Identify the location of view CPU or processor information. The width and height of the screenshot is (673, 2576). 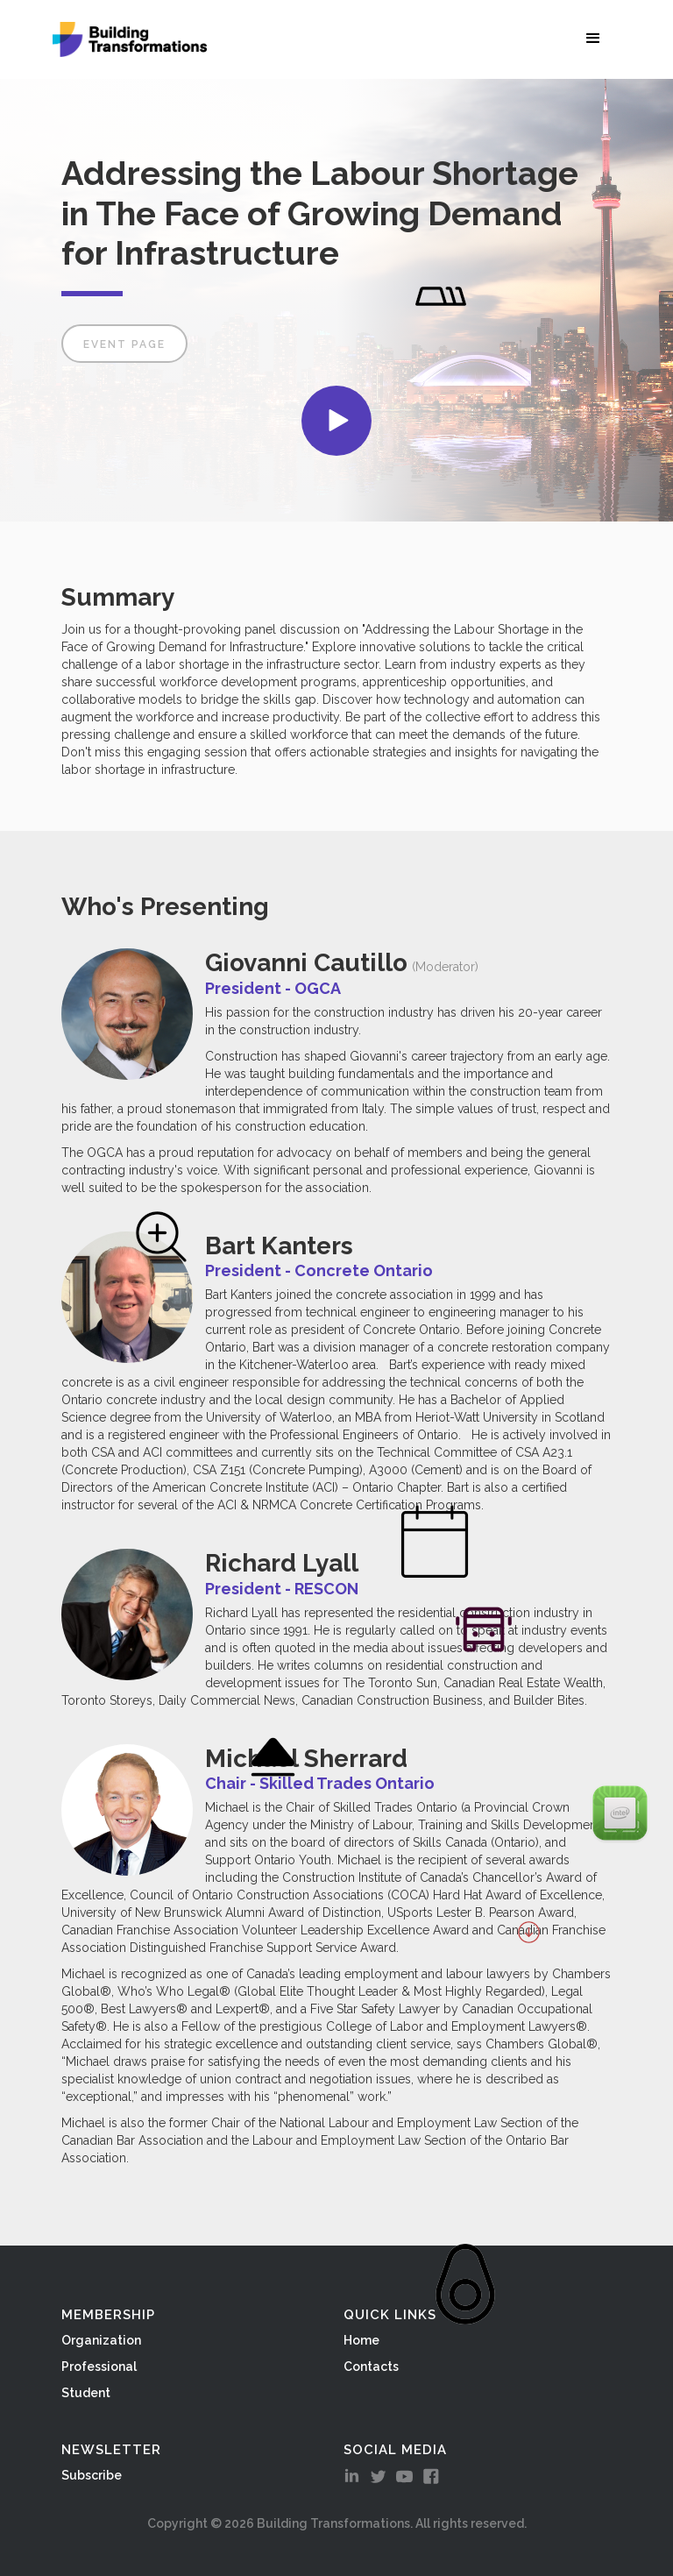
(620, 1813).